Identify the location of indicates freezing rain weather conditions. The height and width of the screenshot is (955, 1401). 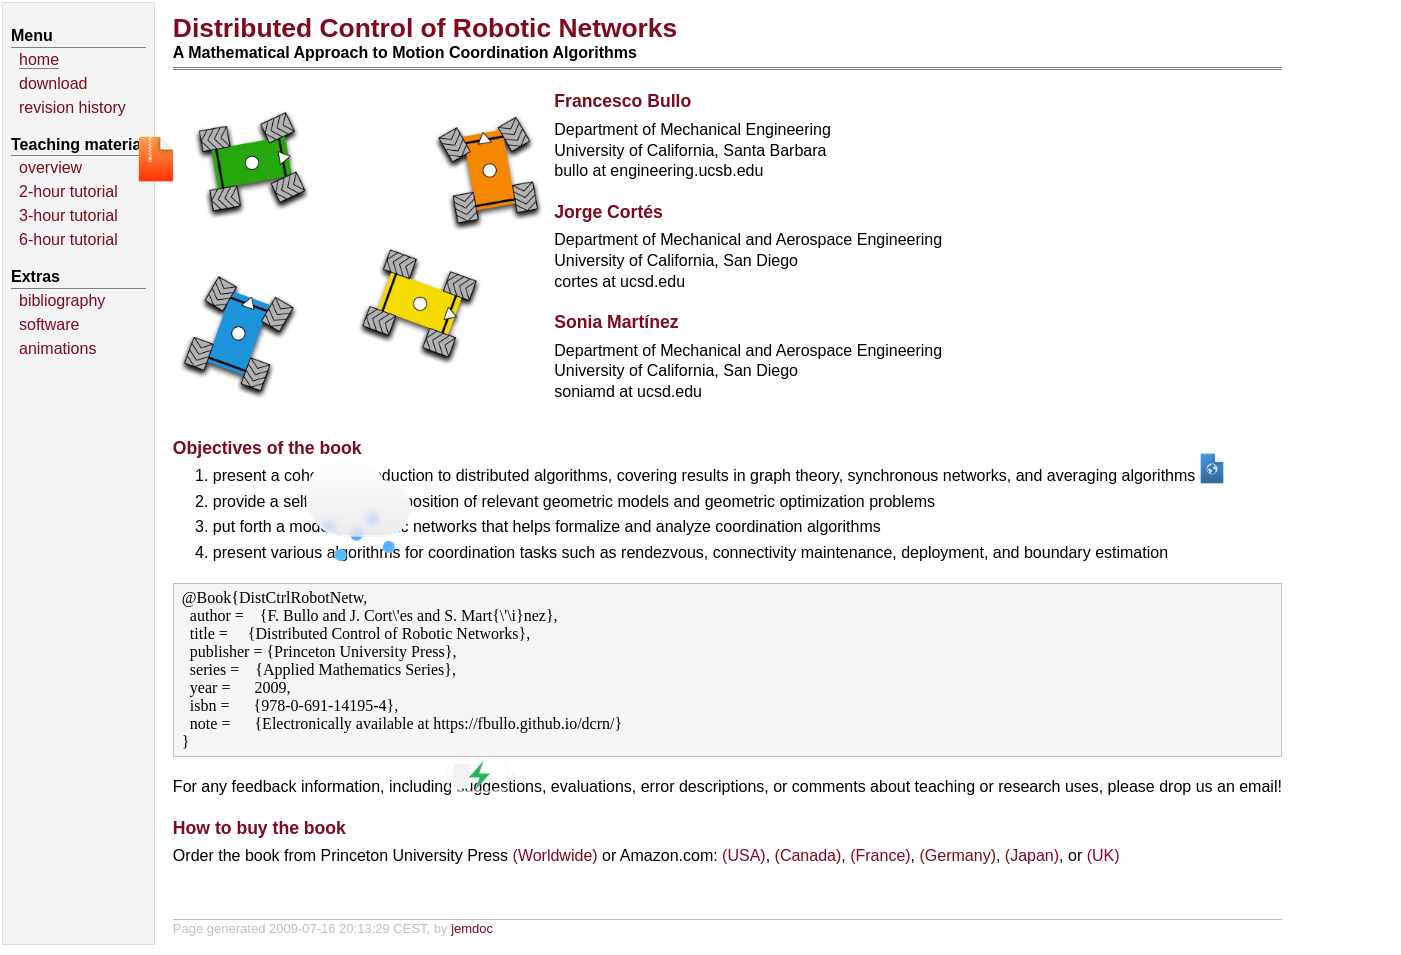
(358, 508).